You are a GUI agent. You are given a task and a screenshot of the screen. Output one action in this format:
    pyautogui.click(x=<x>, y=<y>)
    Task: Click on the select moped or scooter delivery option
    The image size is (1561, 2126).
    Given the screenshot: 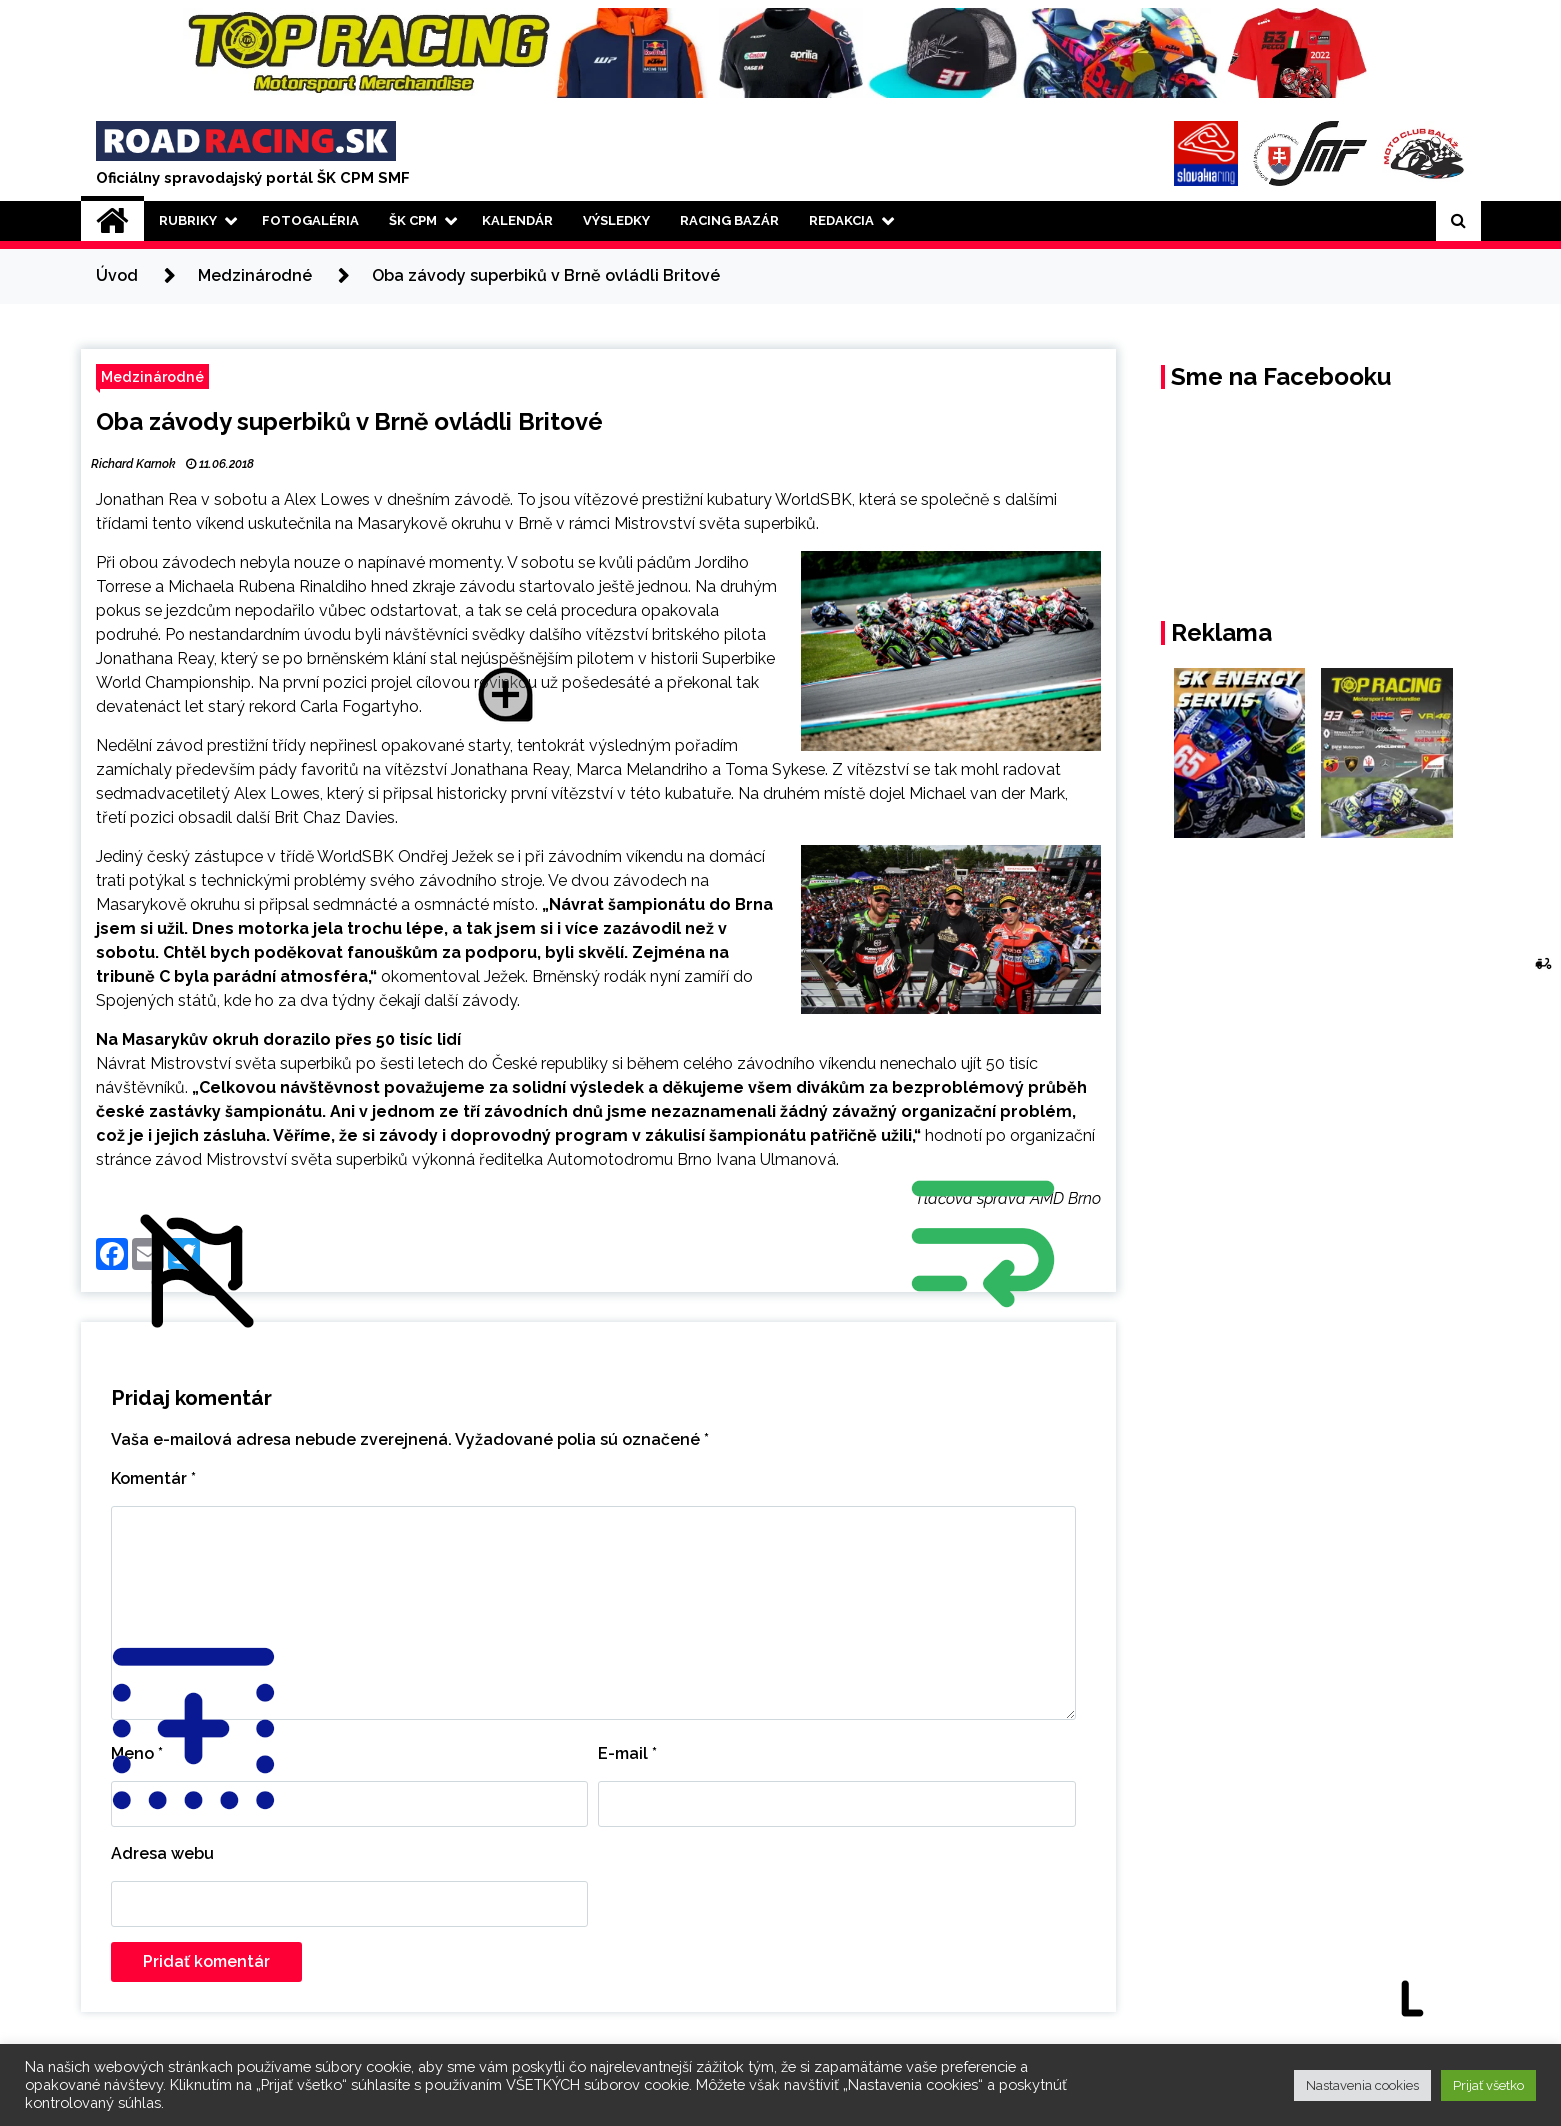 What is the action you would take?
    pyautogui.click(x=1543, y=963)
    